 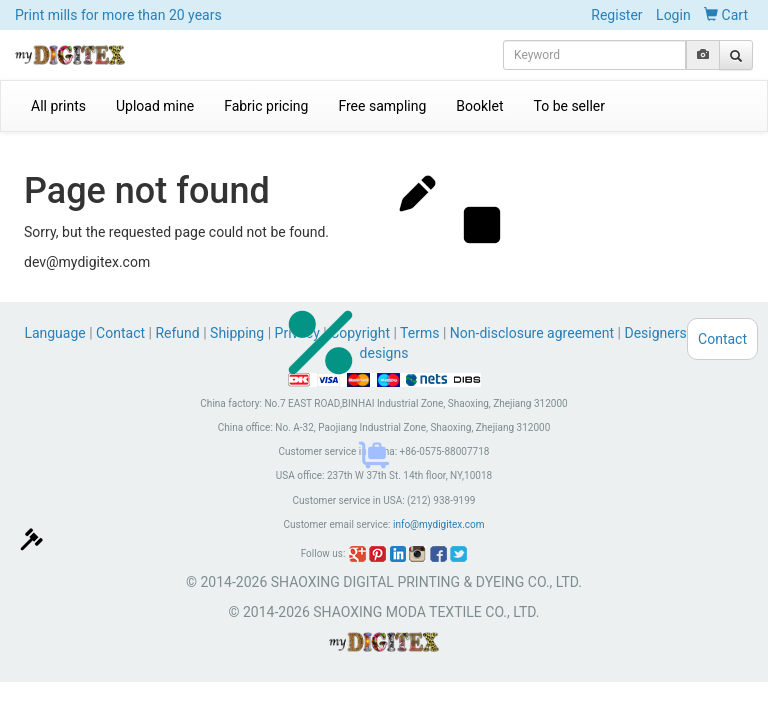 What do you see at coordinates (320, 342) in the screenshot?
I see `view discount or sale information` at bounding box center [320, 342].